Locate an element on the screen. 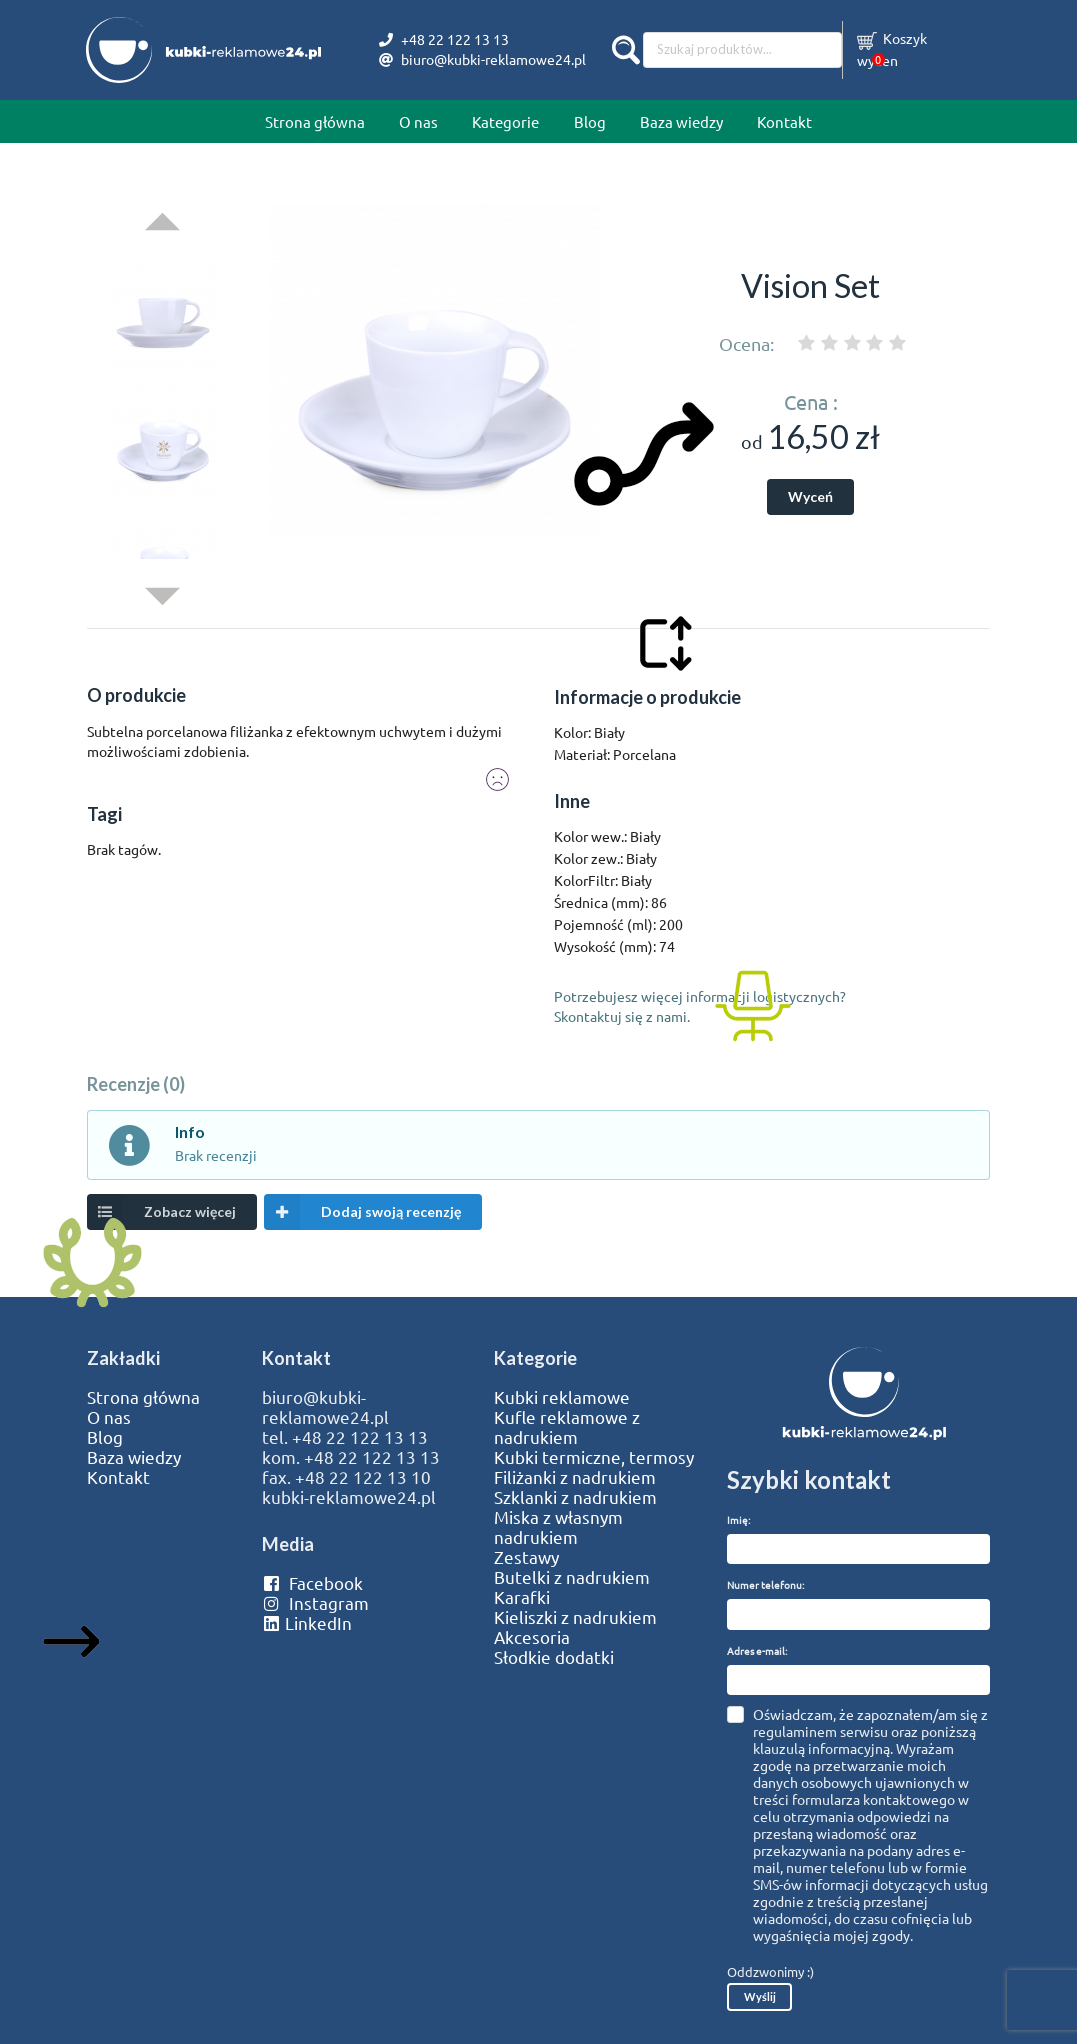 Image resolution: width=1077 pixels, height=2044 pixels. view achievements or awards is located at coordinates (92, 1262).